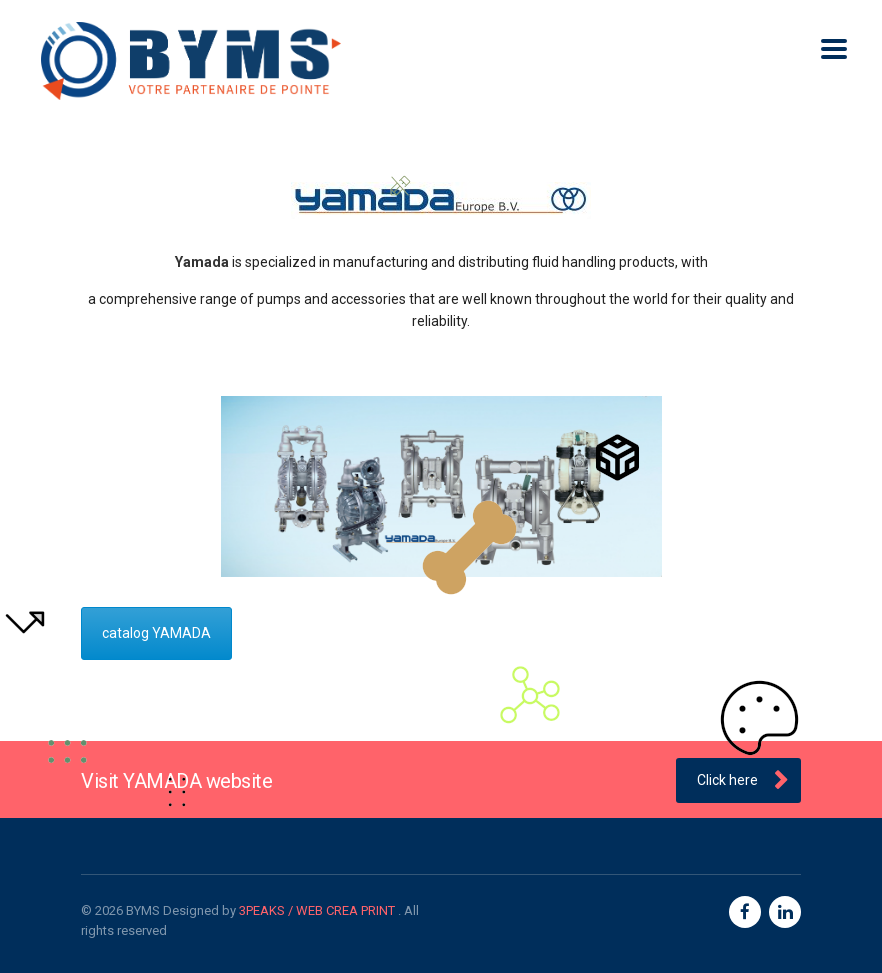 The image size is (882, 973). I want to click on drag to reorder or rearrange items, so click(67, 751).